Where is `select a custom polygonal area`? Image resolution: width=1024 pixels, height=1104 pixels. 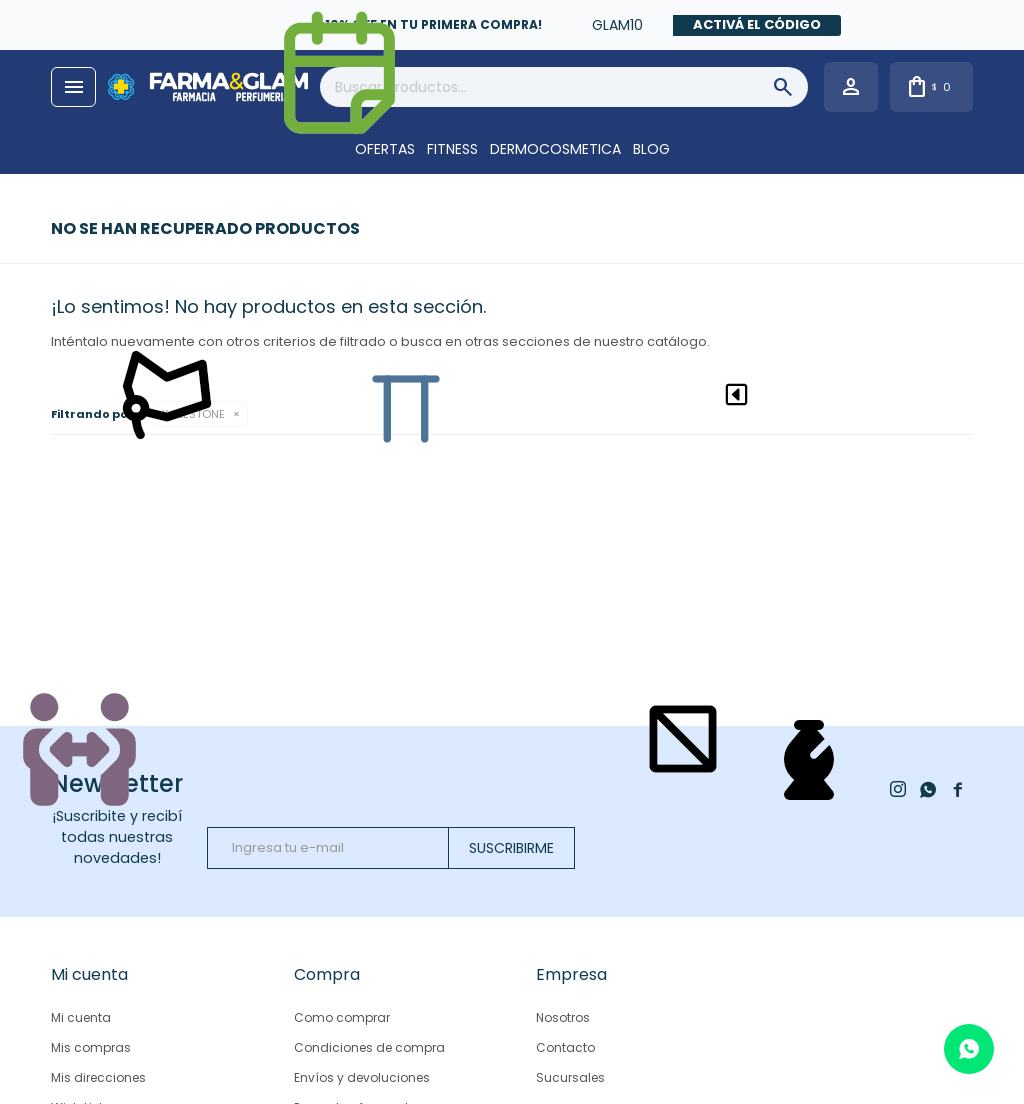
select a custom polygonal area is located at coordinates (167, 395).